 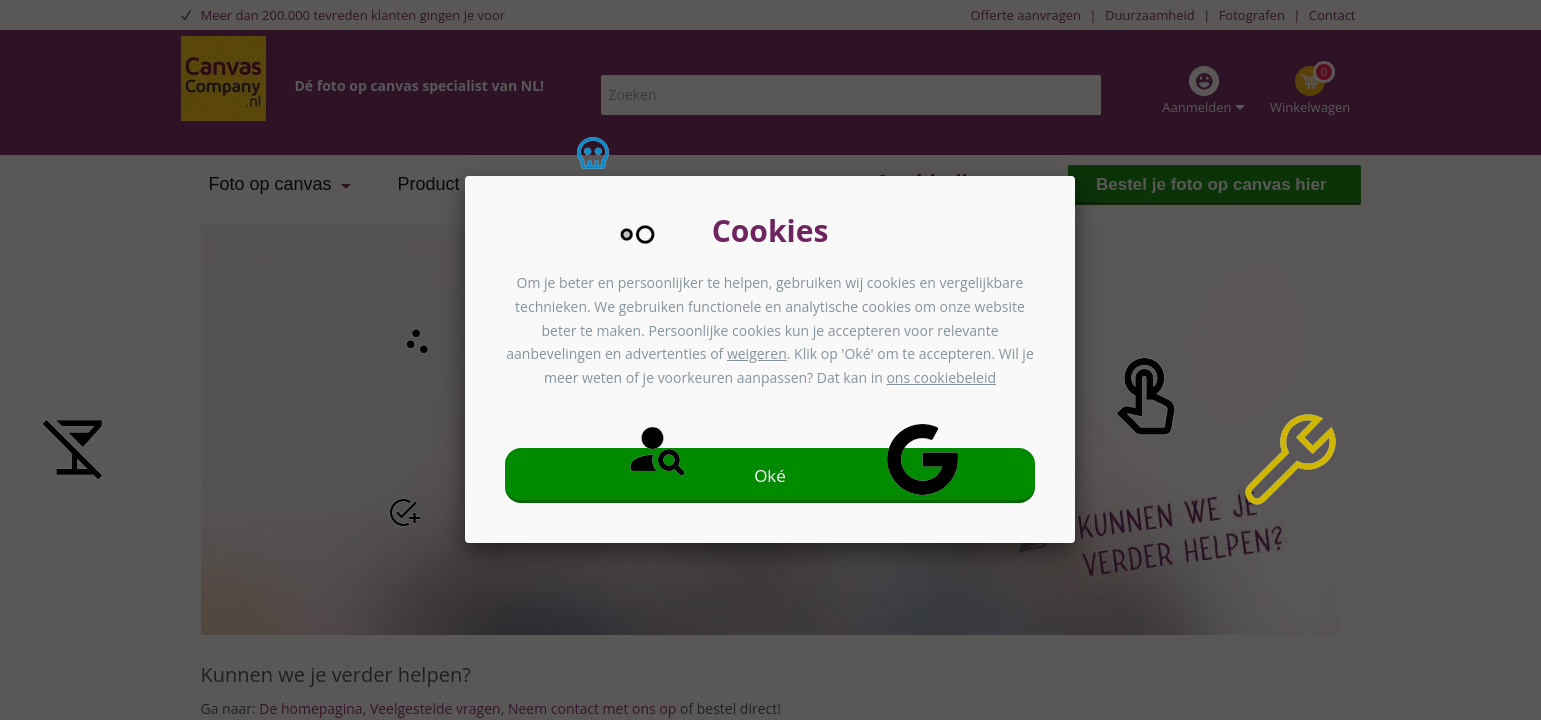 What do you see at coordinates (593, 153) in the screenshot?
I see `indicates dangerous or harmful content` at bounding box center [593, 153].